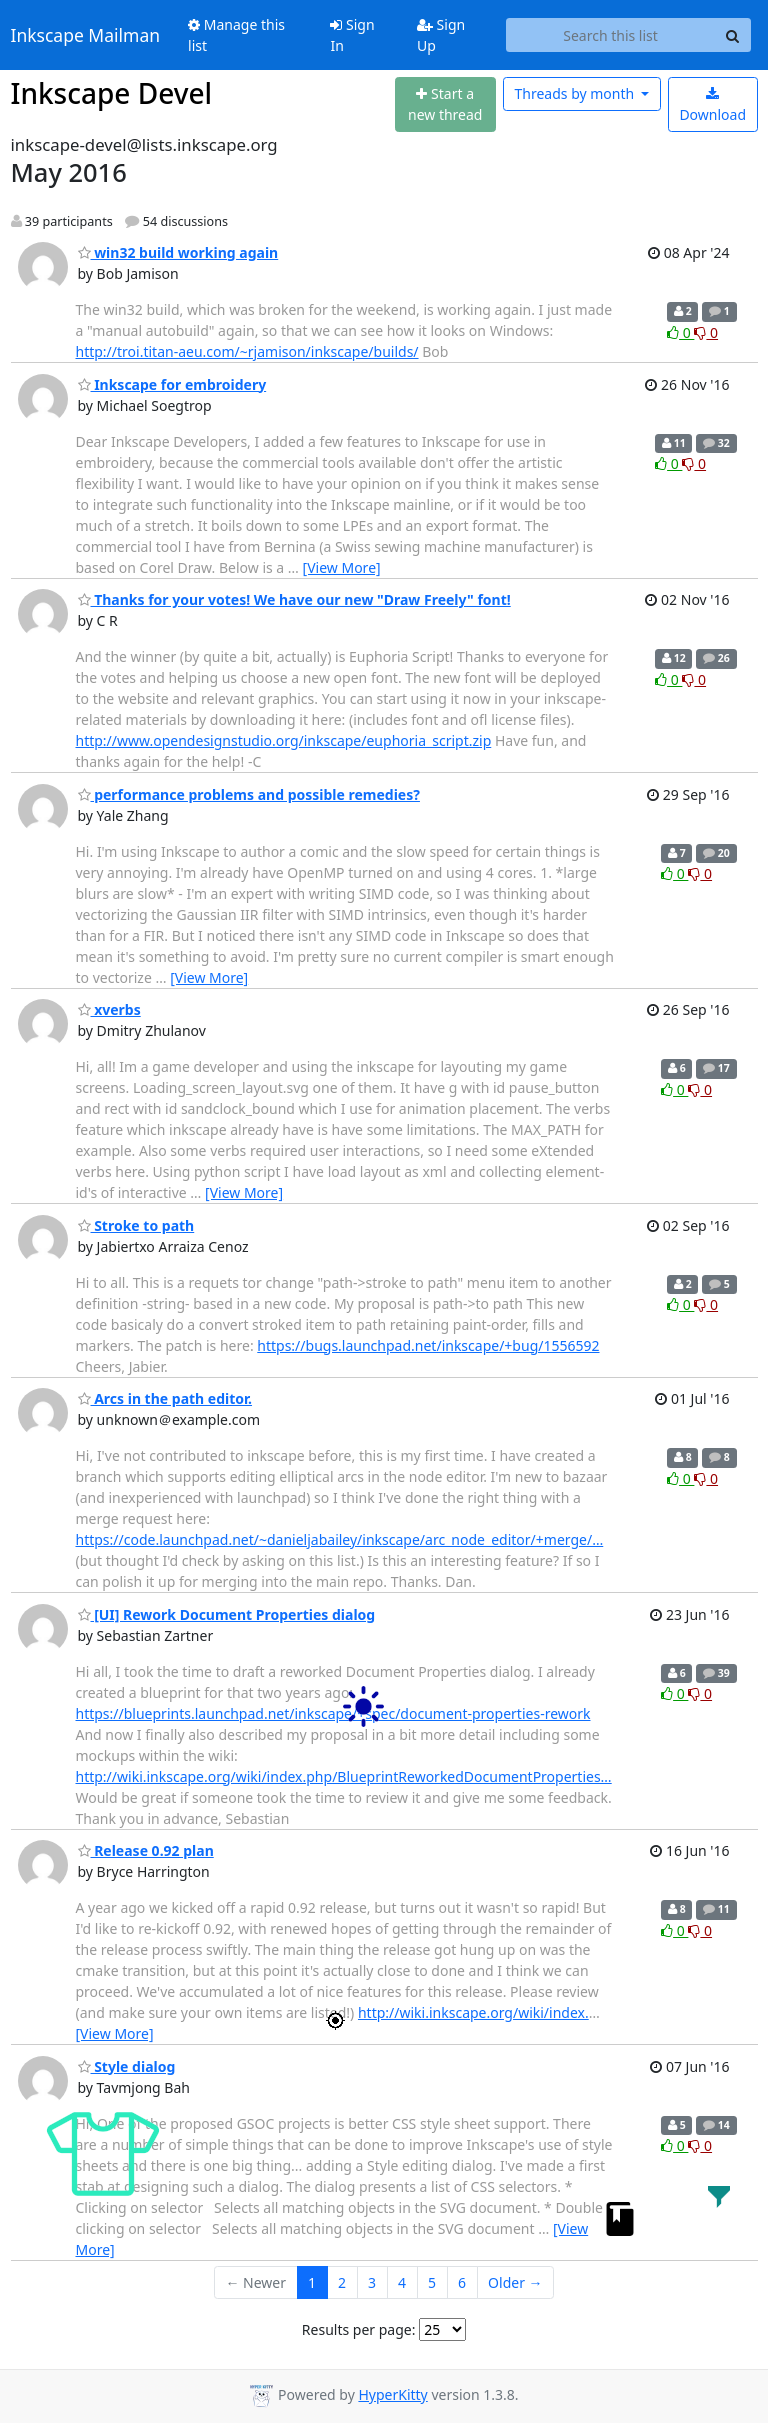 This screenshot has width=768, height=2423. I want to click on access bookmarked content or saved references, so click(620, 2219).